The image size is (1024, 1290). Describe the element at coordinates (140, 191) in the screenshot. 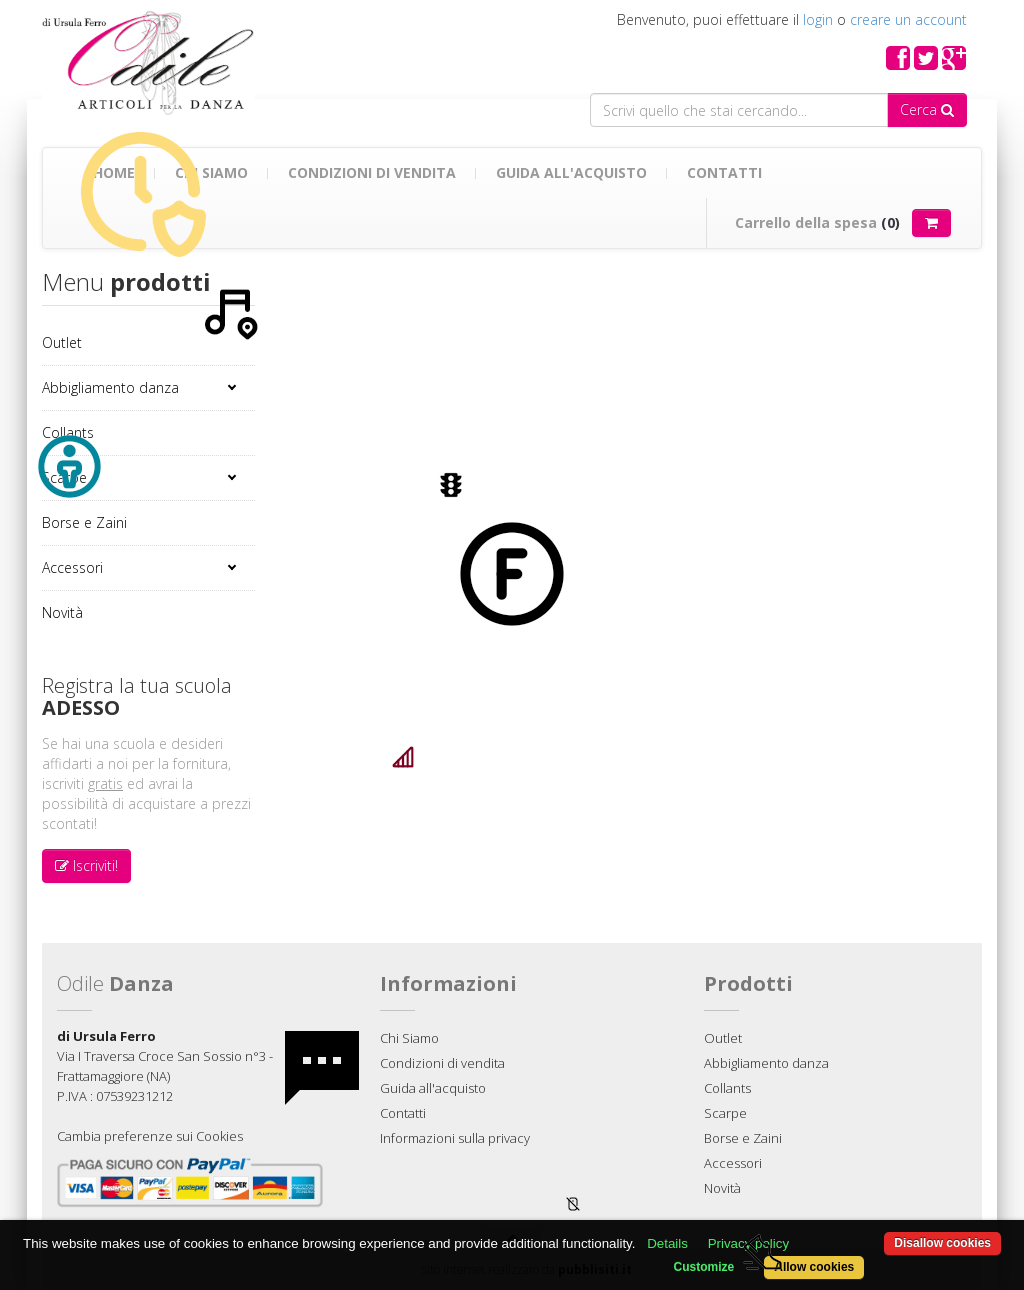

I see `view protected or secure time settings` at that location.